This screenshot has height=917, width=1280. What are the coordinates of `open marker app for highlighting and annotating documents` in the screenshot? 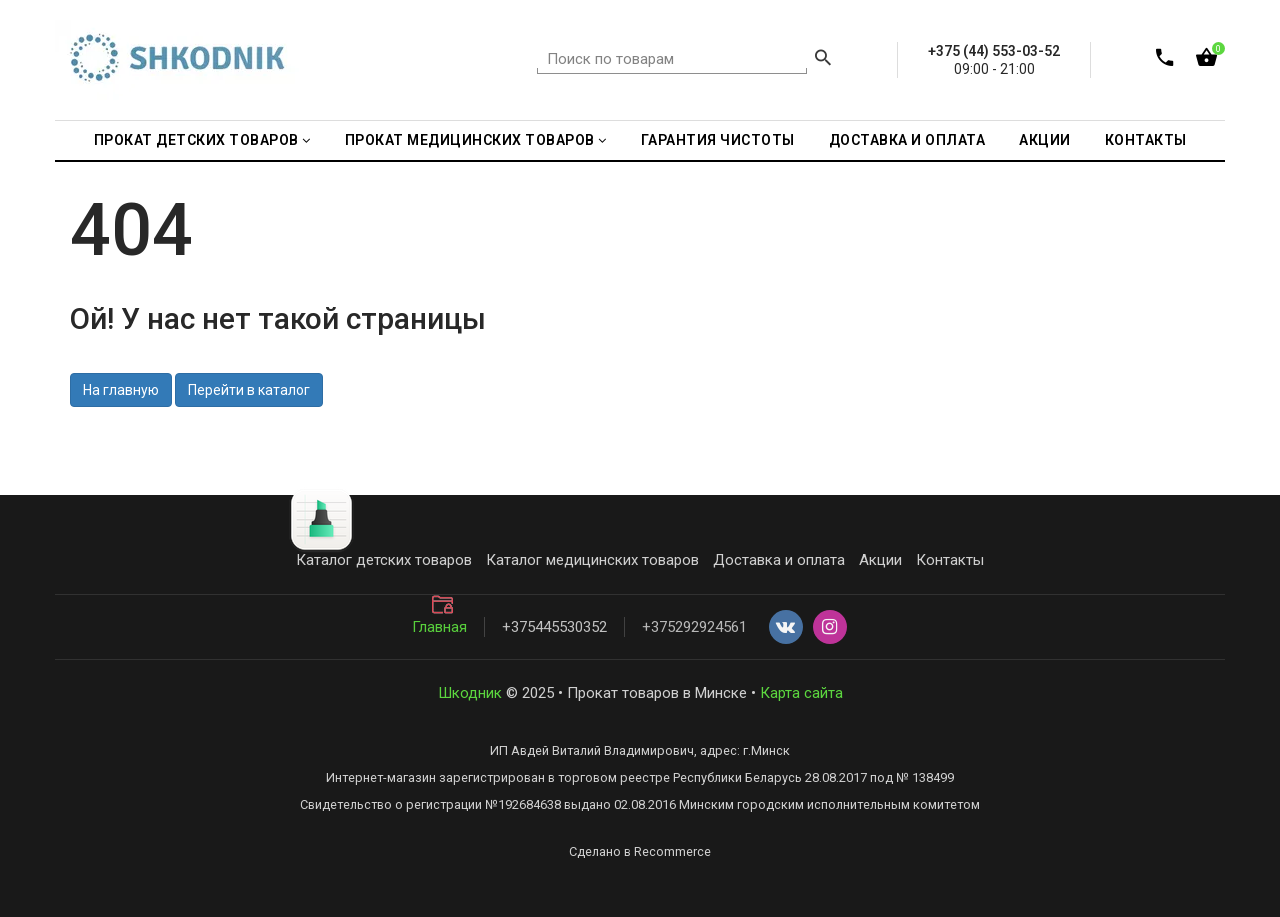 It's located at (321, 519).